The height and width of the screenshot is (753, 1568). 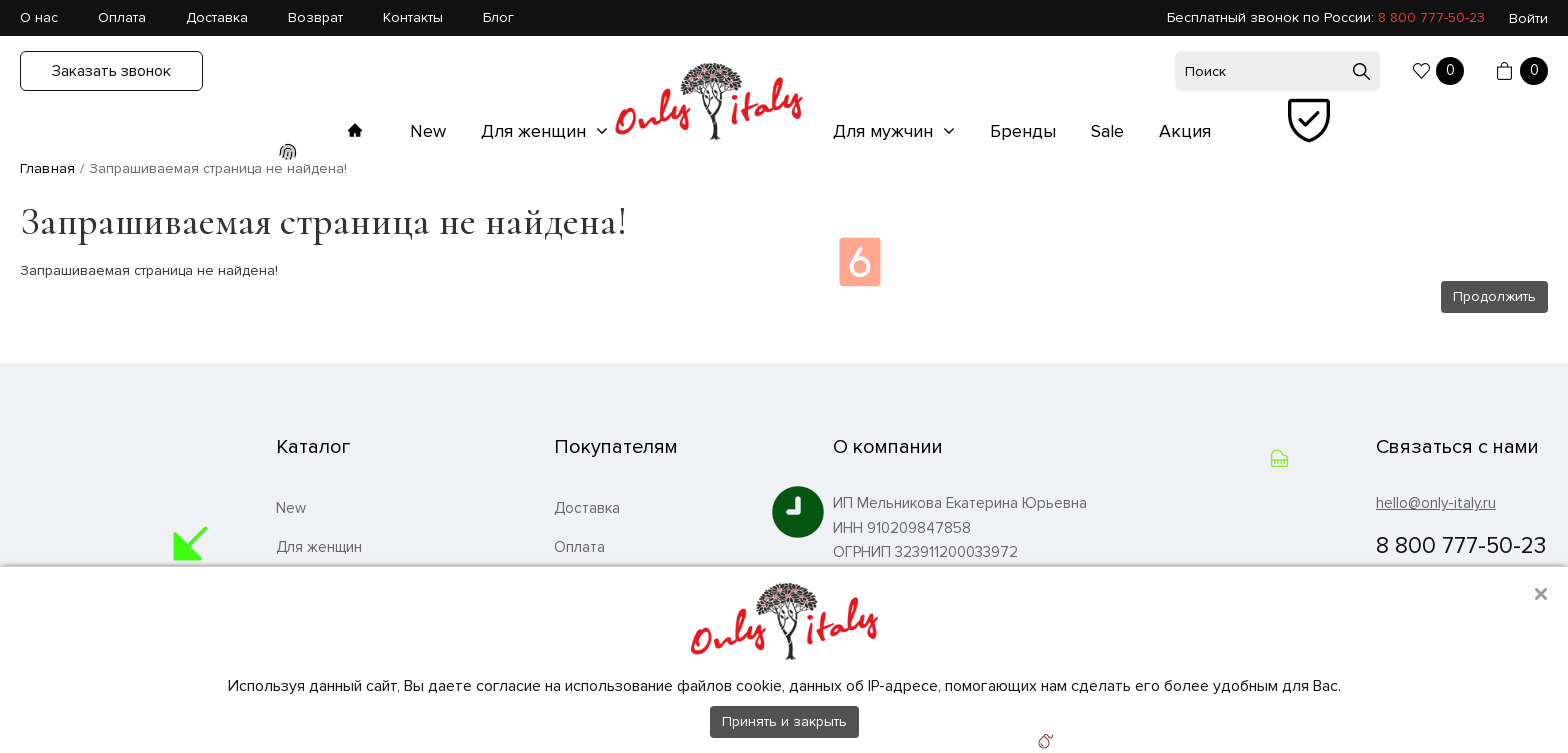 I want to click on access piano or keyboard instrument, so click(x=1279, y=458).